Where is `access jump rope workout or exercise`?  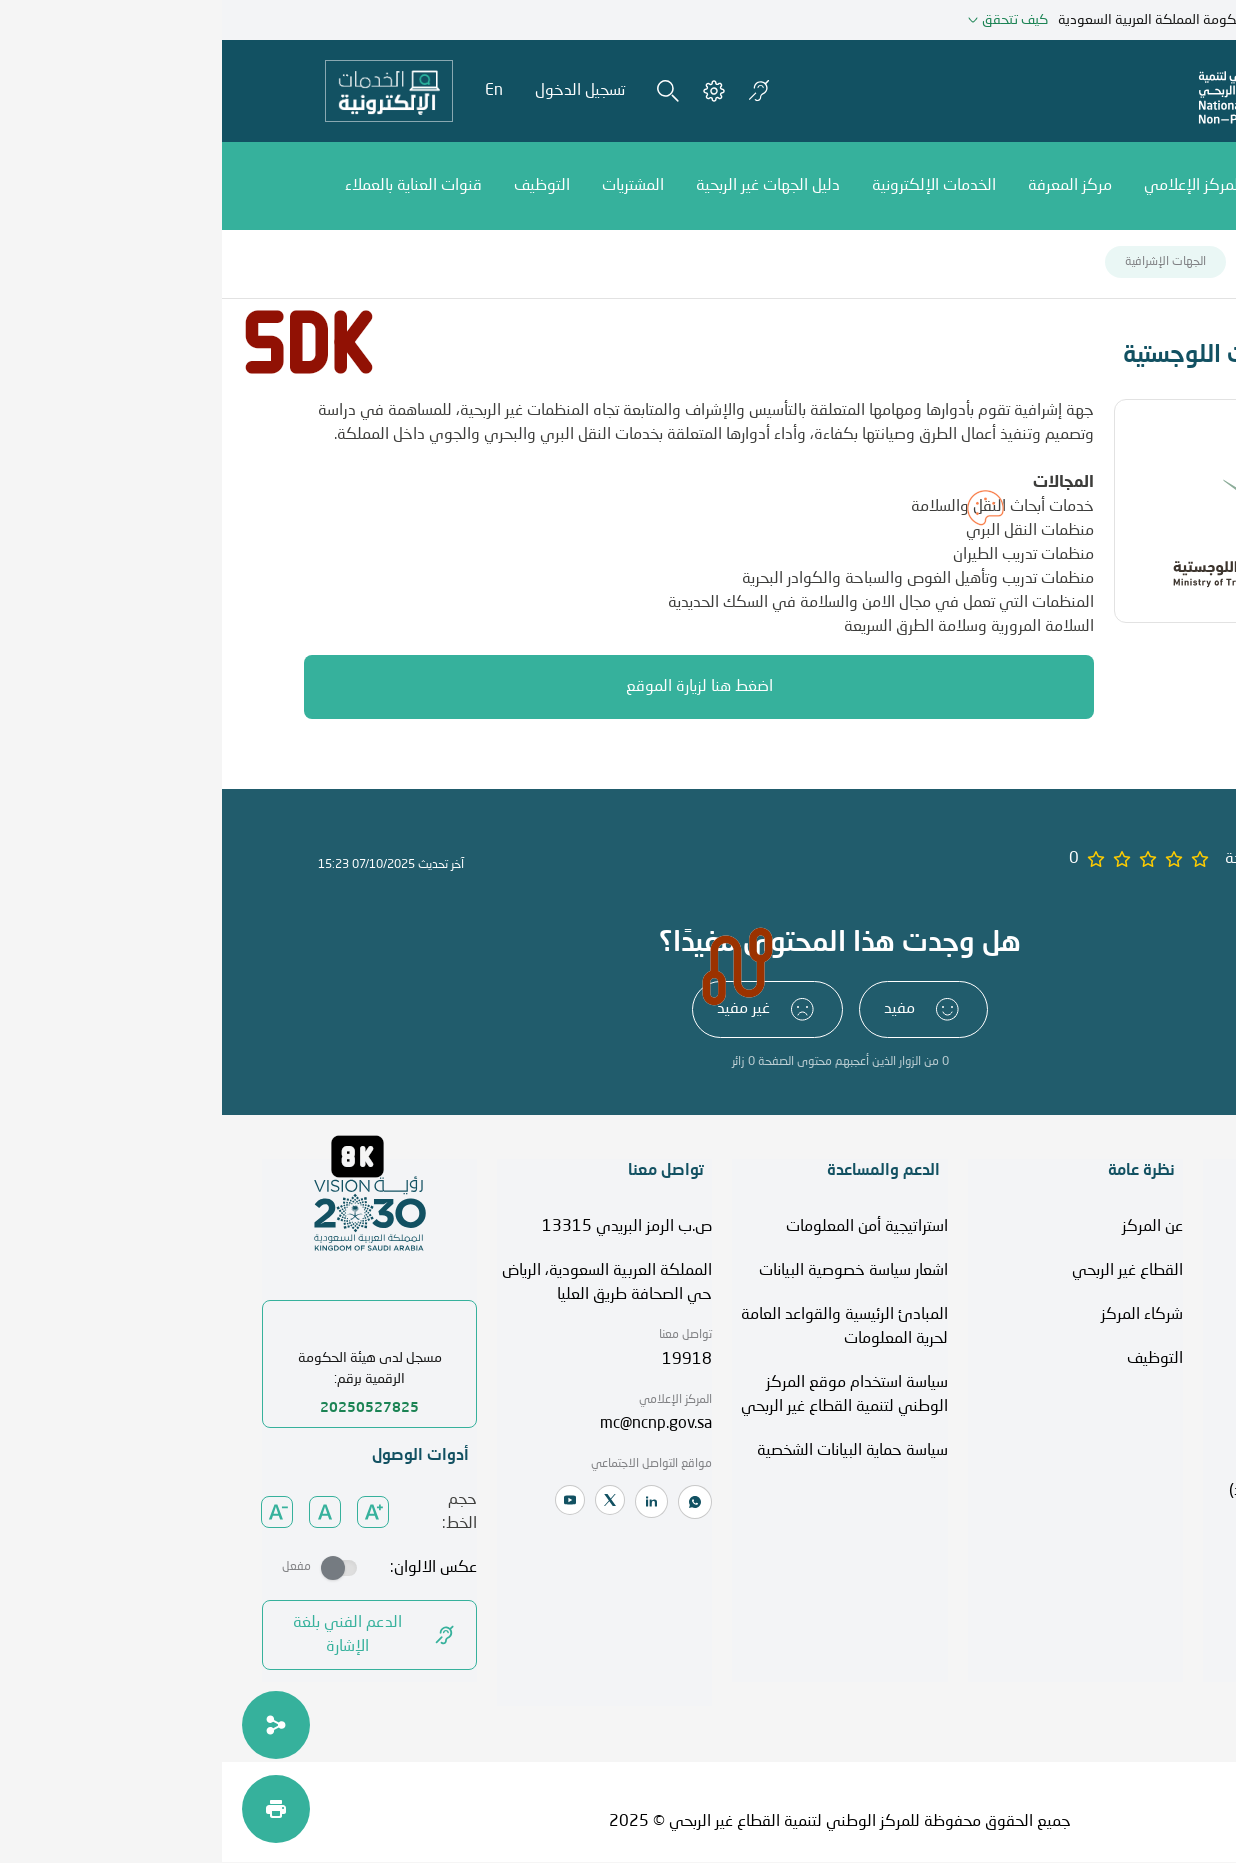
access jump rope workout or exercise is located at coordinates (737, 966).